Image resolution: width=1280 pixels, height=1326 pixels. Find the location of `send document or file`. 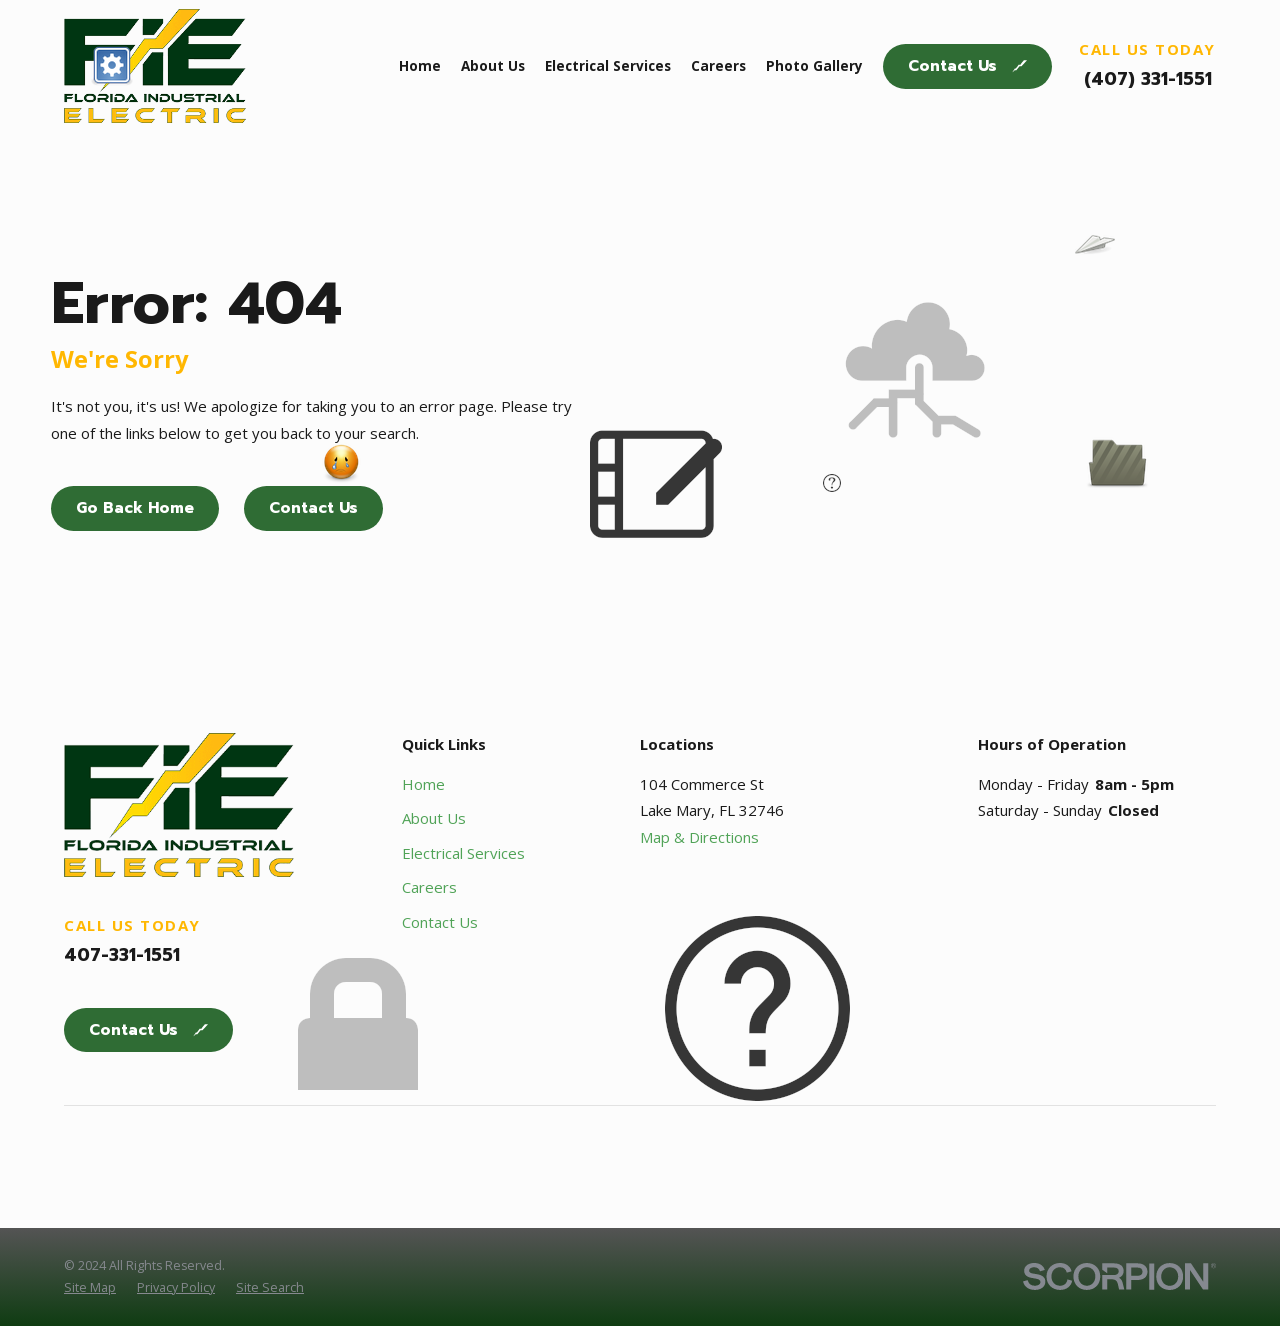

send document or file is located at coordinates (1095, 245).